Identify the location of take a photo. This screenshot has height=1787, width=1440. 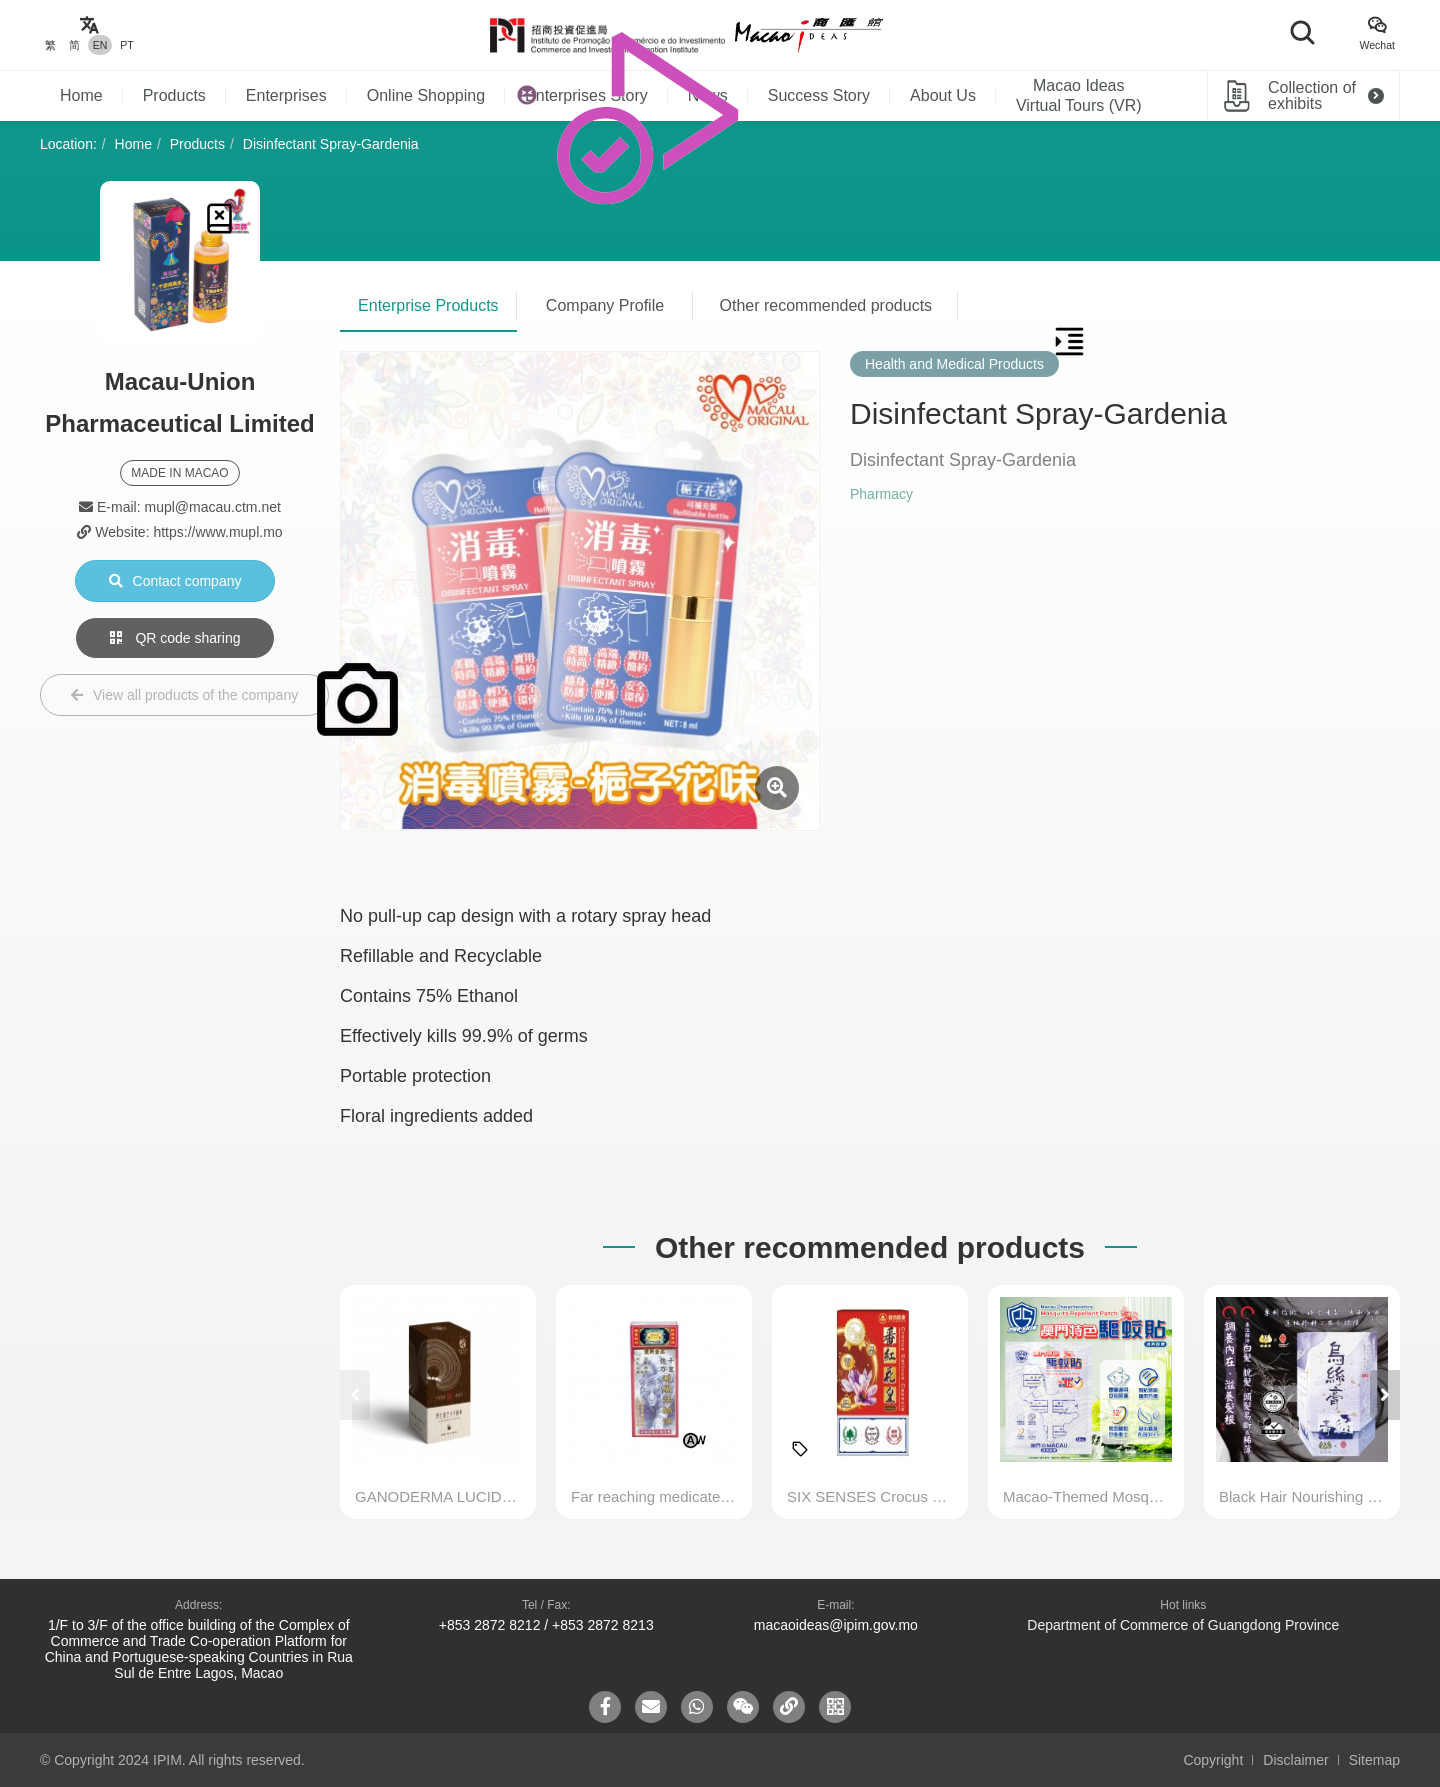
(357, 703).